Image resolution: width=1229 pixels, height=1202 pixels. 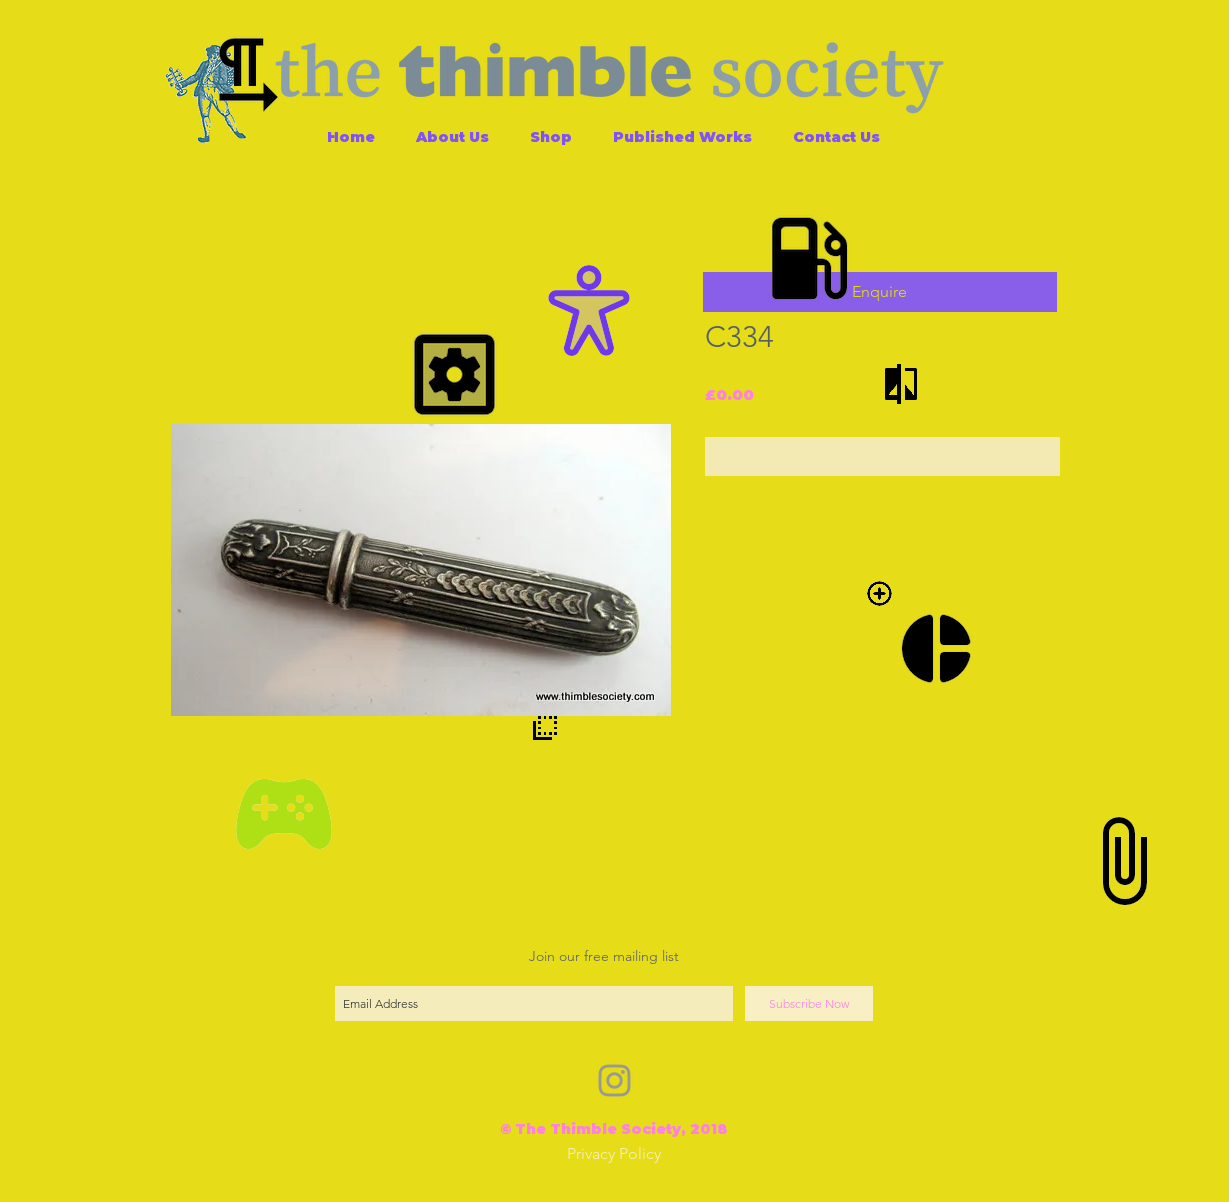 What do you see at coordinates (284, 814) in the screenshot?
I see `access gaming features or settings` at bounding box center [284, 814].